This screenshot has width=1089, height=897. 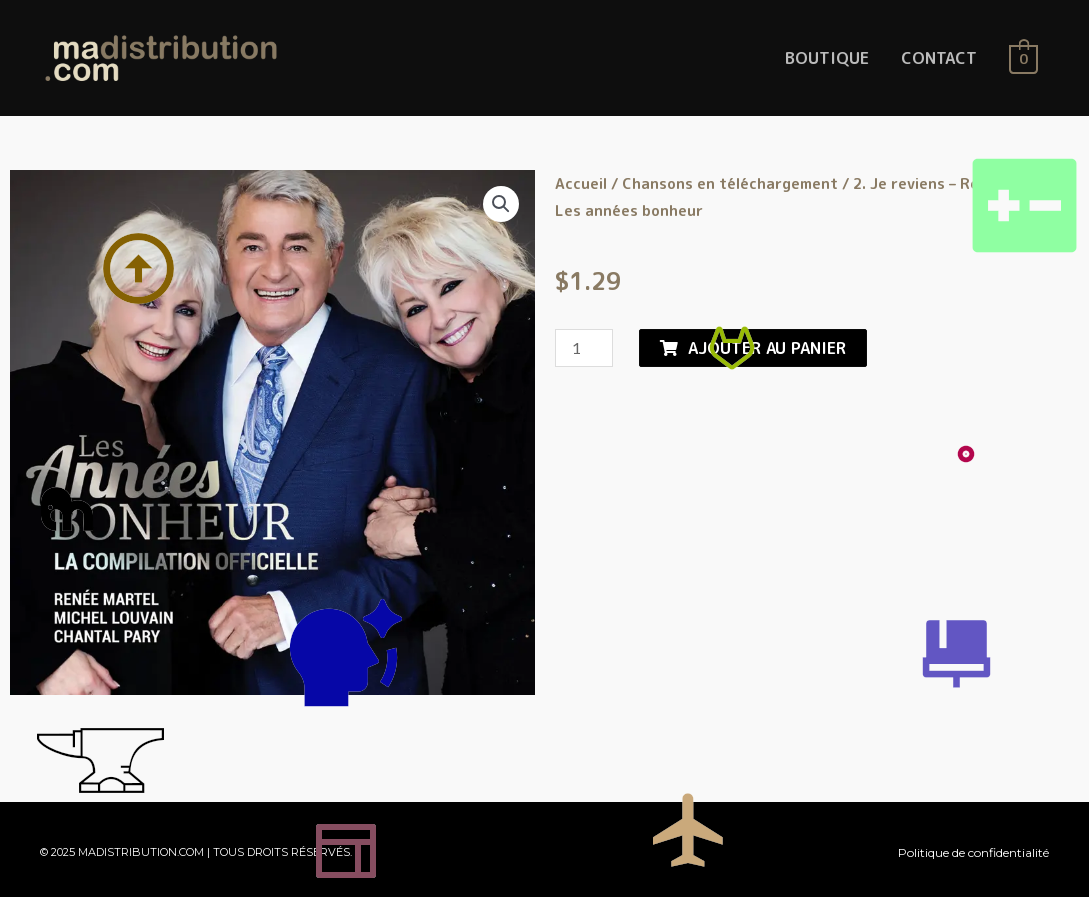 I want to click on open GitLab repository, so click(x=732, y=348).